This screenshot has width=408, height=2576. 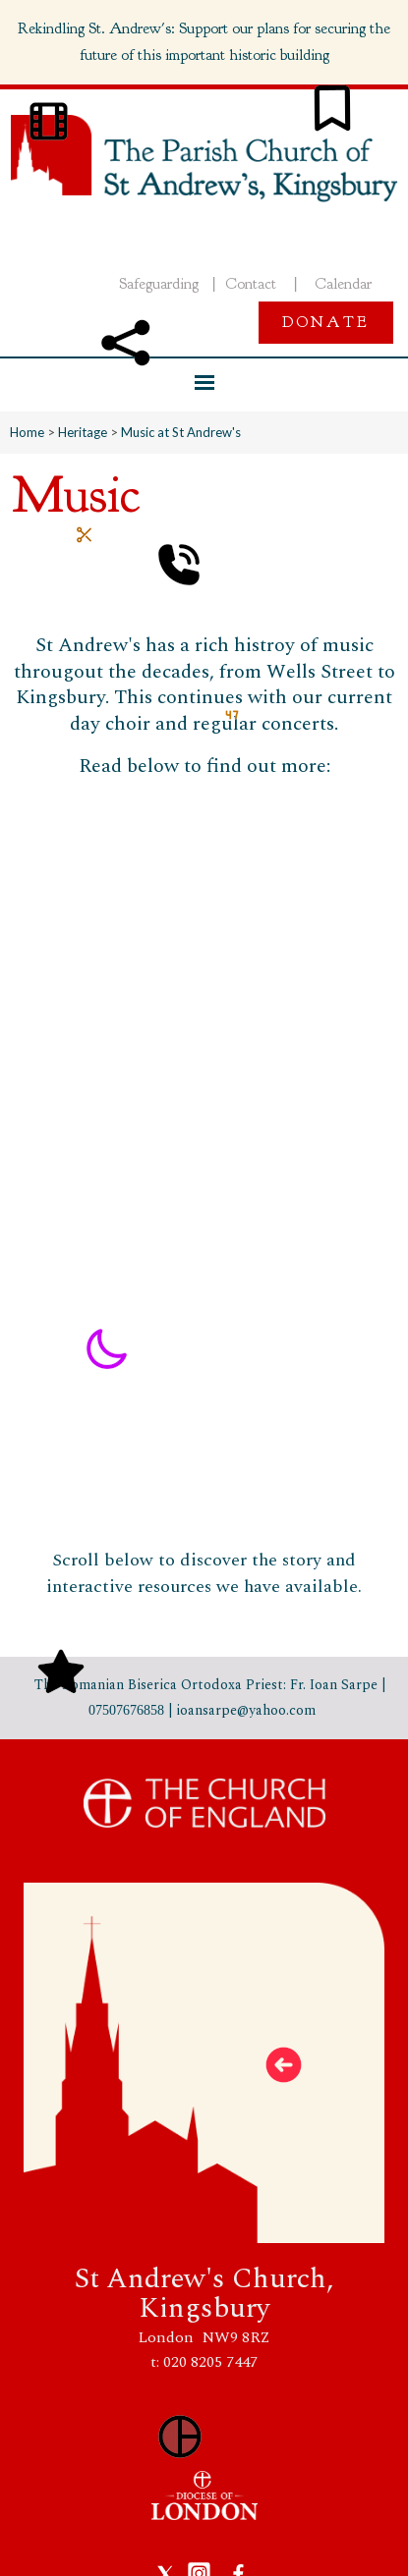 What do you see at coordinates (106, 1348) in the screenshot?
I see `enable dark mode` at bounding box center [106, 1348].